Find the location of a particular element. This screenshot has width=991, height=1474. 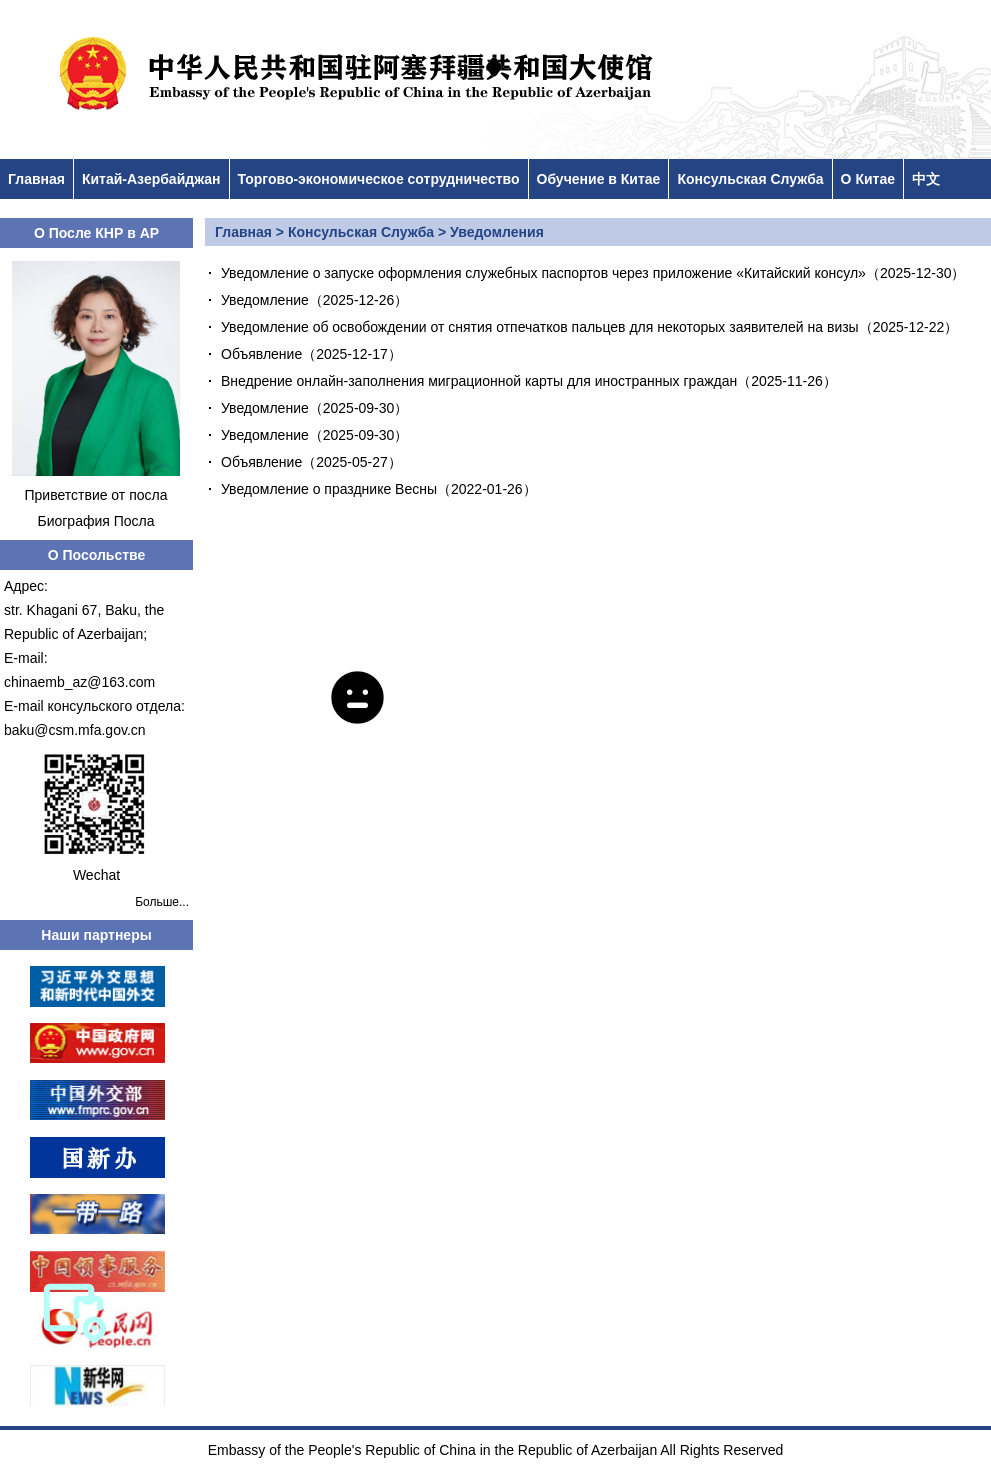

indicate neutral or no mood selected is located at coordinates (357, 697).